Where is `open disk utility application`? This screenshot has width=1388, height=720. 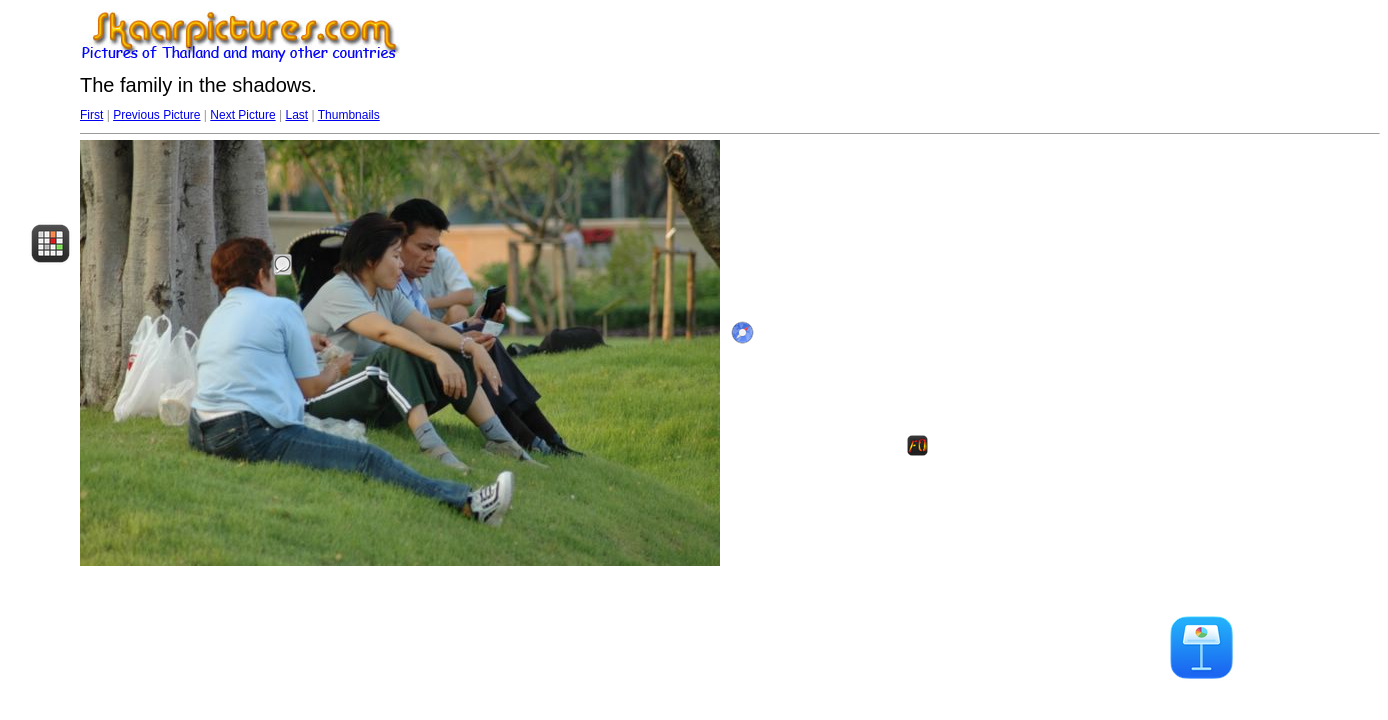
open disk utility application is located at coordinates (282, 264).